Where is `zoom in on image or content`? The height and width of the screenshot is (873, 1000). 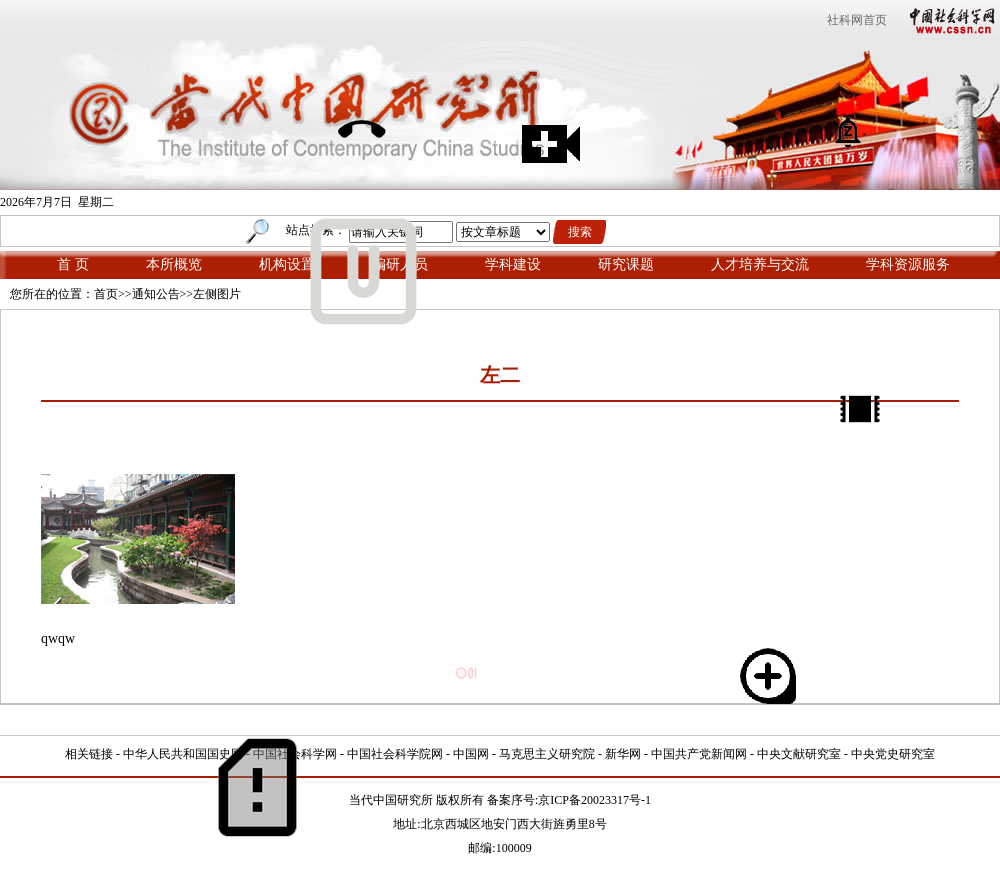 zoom in on image or content is located at coordinates (768, 676).